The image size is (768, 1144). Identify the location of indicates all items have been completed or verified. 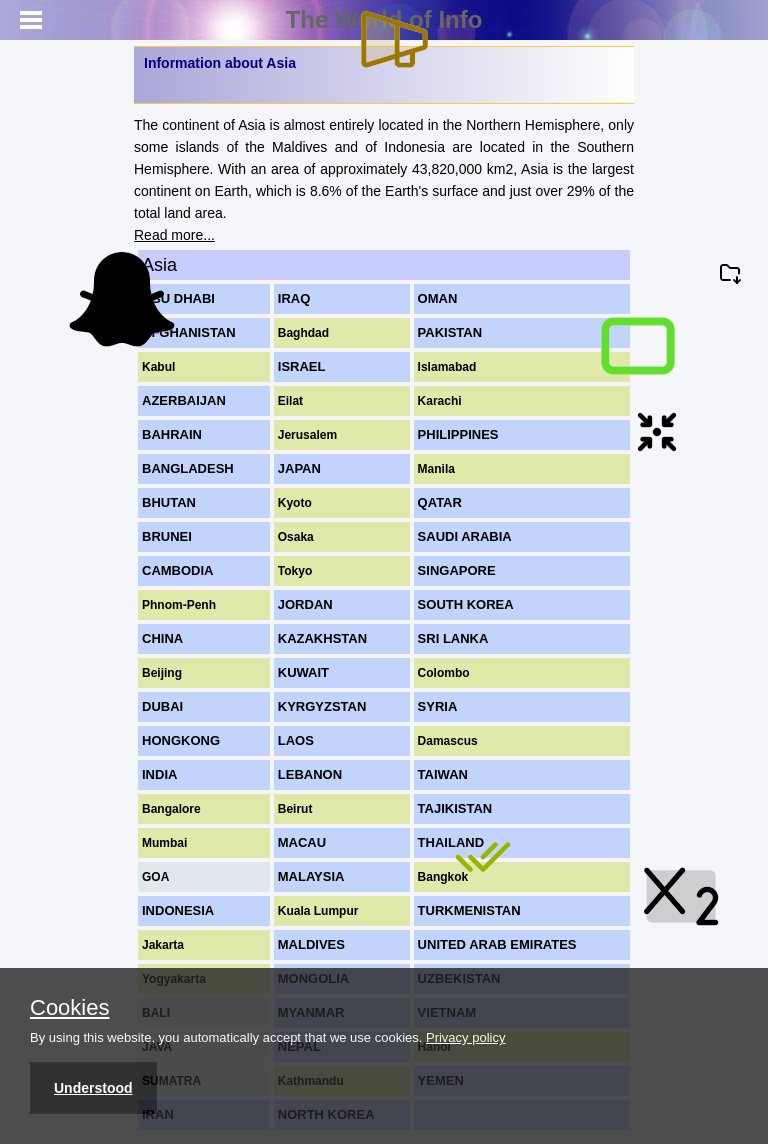
(483, 857).